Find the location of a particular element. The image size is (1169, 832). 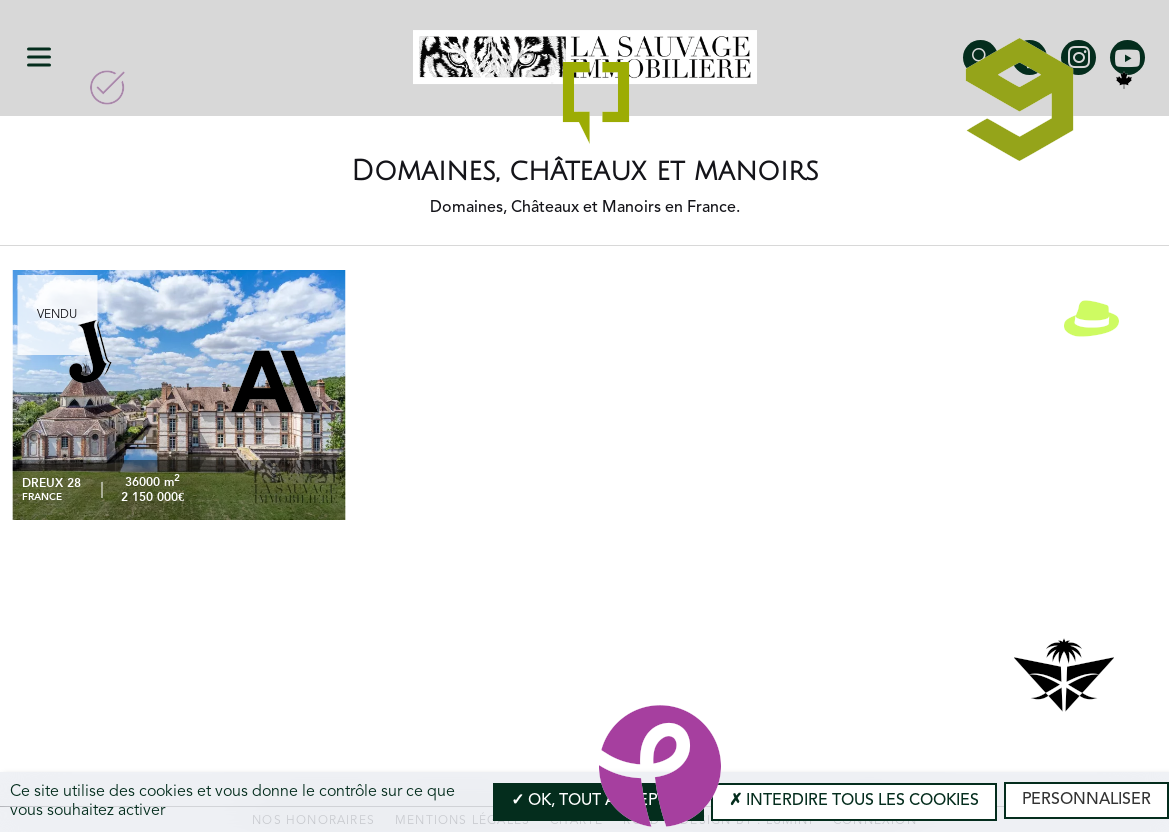

navigate to Saudia Airlines website or app is located at coordinates (1064, 675).